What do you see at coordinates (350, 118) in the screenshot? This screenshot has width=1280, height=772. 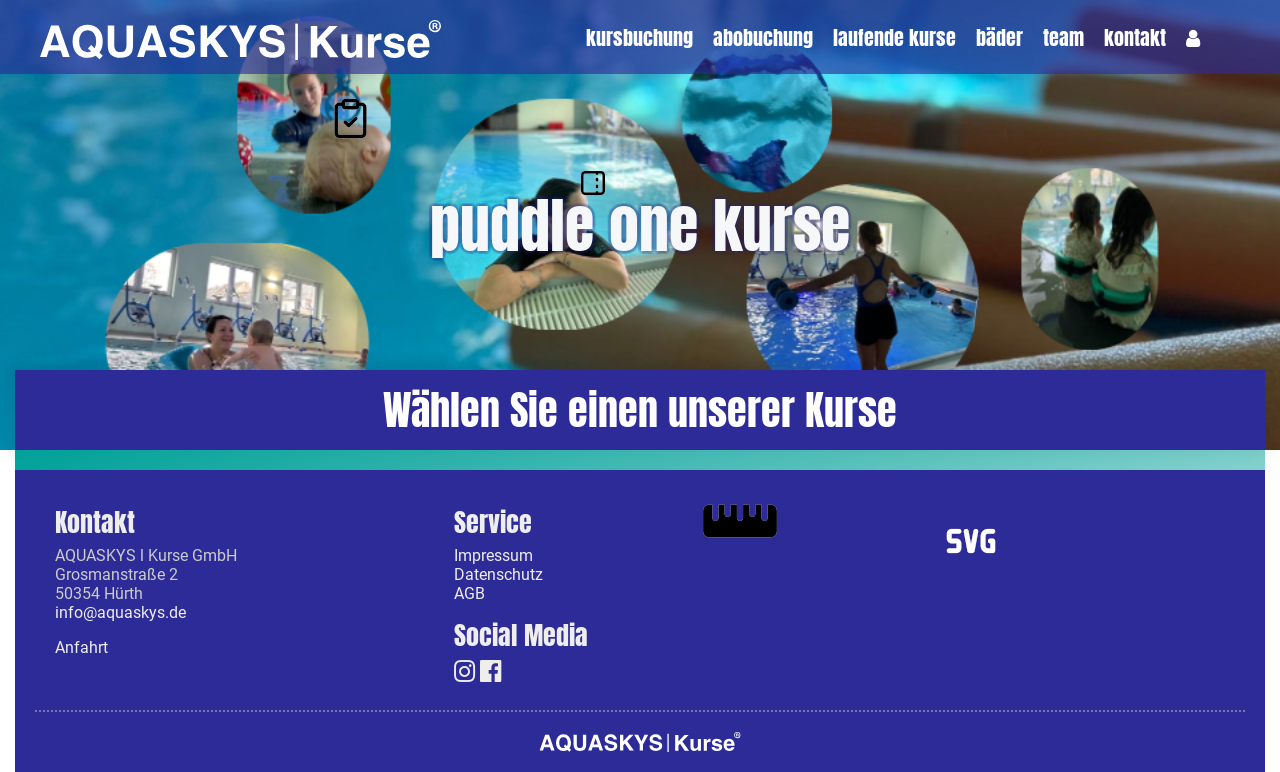 I see `mark task as complete` at bounding box center [350, 118].